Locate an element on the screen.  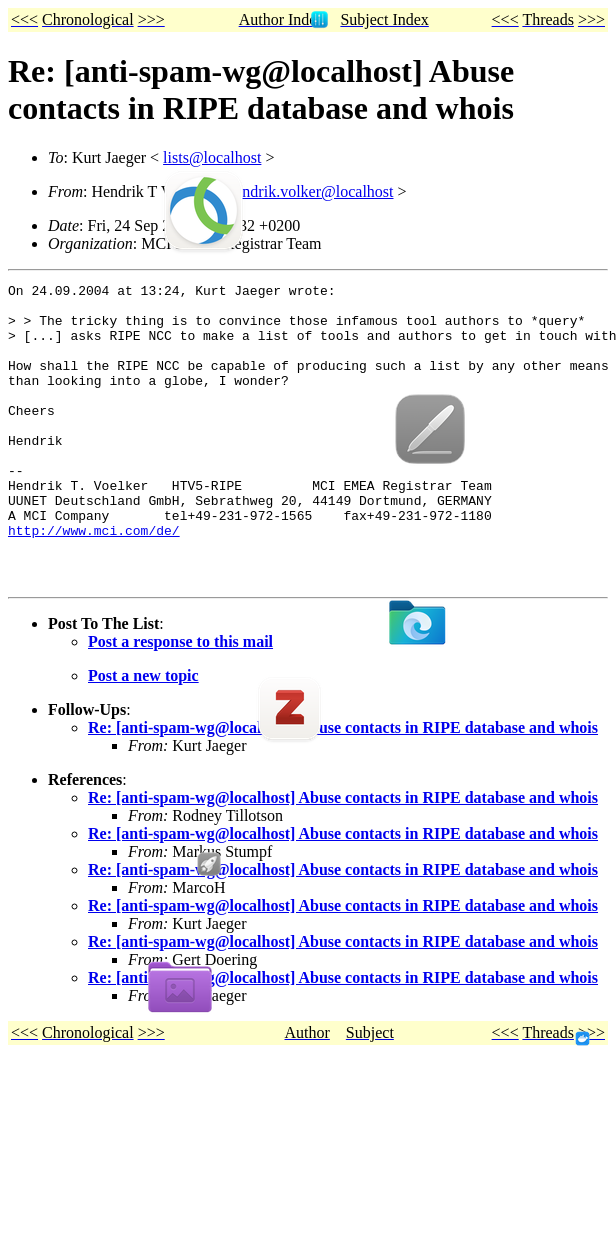
open Pages for document editing is located at coordinates (430, 429).